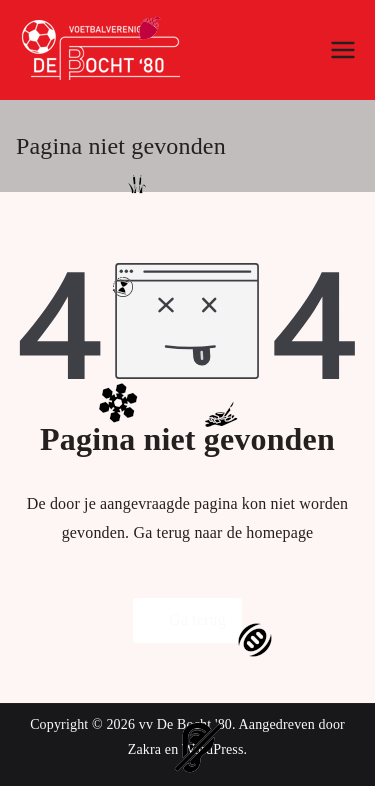  Describe the element at coordinates (255, 640) in the screenshot. I see `abstract logo or brand identity element` at that location.